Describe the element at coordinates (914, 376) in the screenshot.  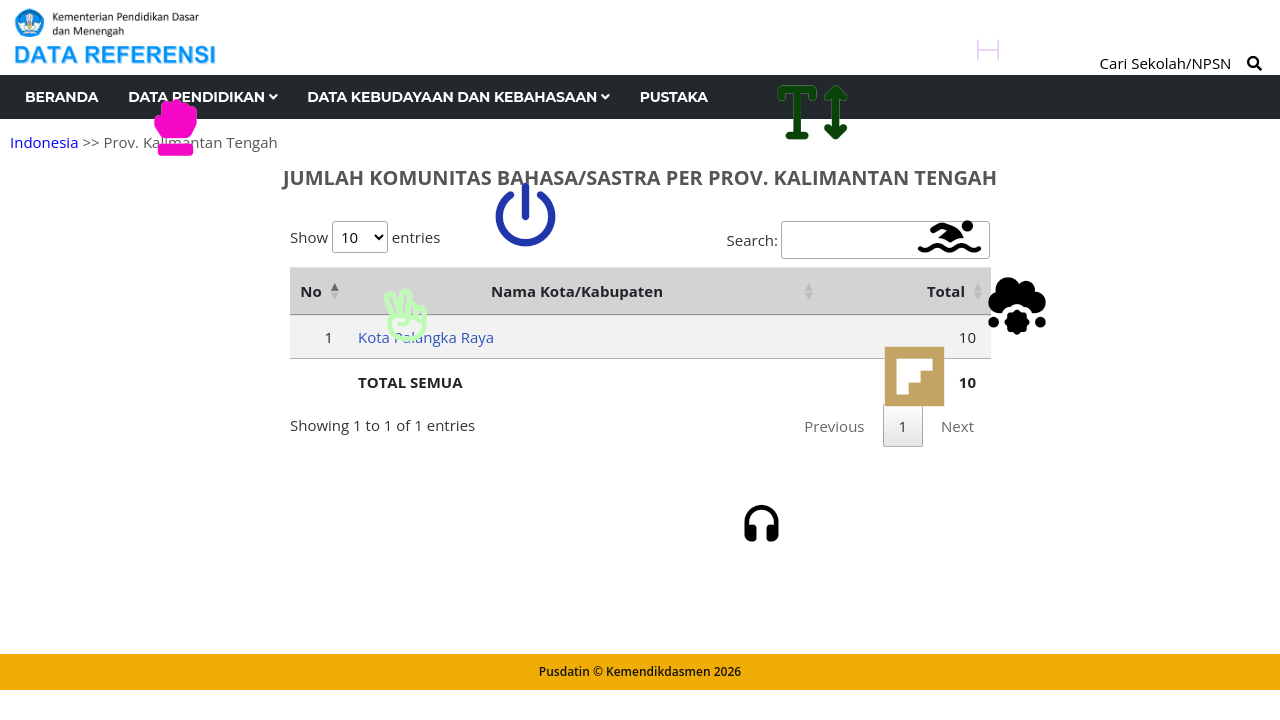
I see `open Flipboard app` at that location.